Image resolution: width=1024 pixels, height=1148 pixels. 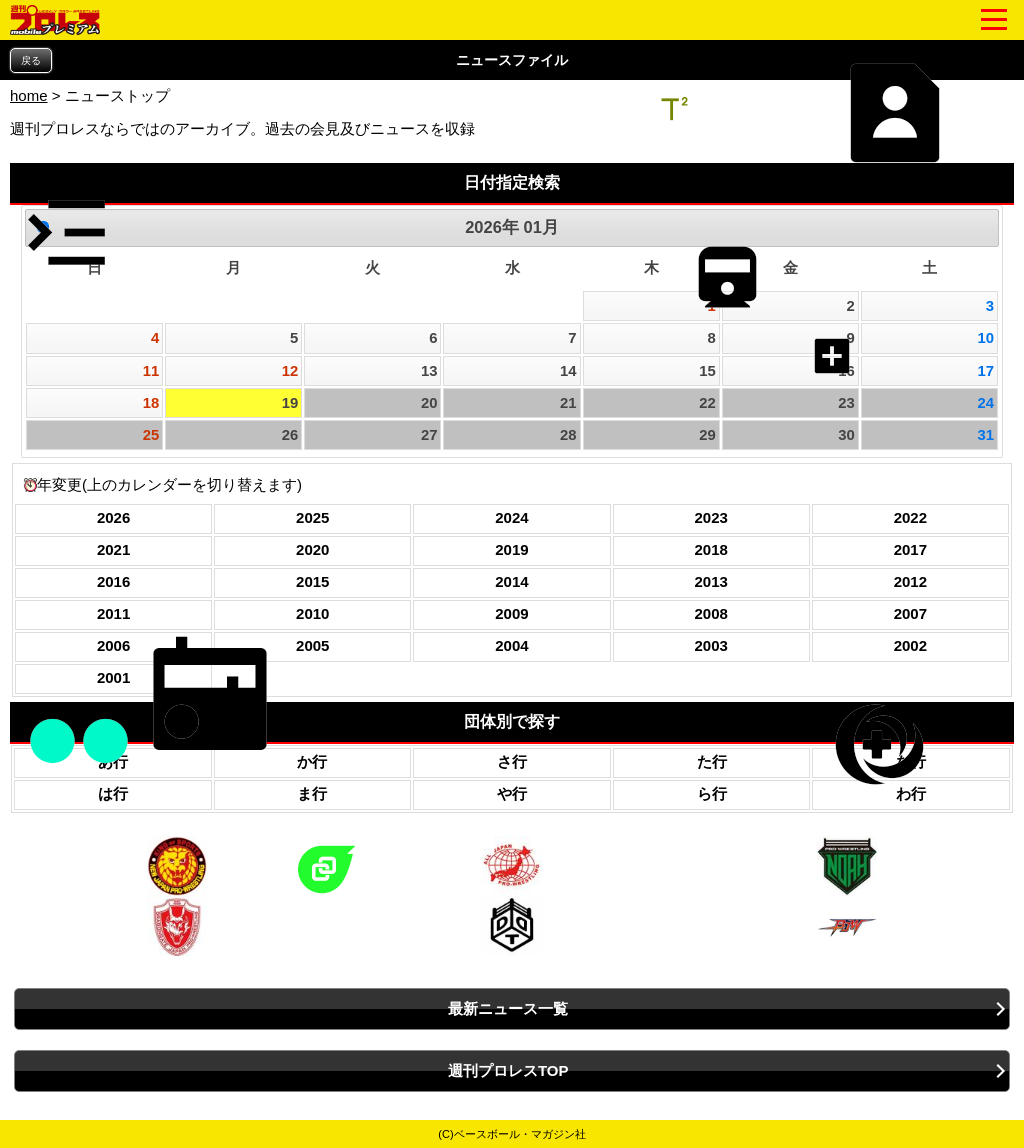 I want to click on listen to radio or audio broadcasts, so click(x=210, y=699).